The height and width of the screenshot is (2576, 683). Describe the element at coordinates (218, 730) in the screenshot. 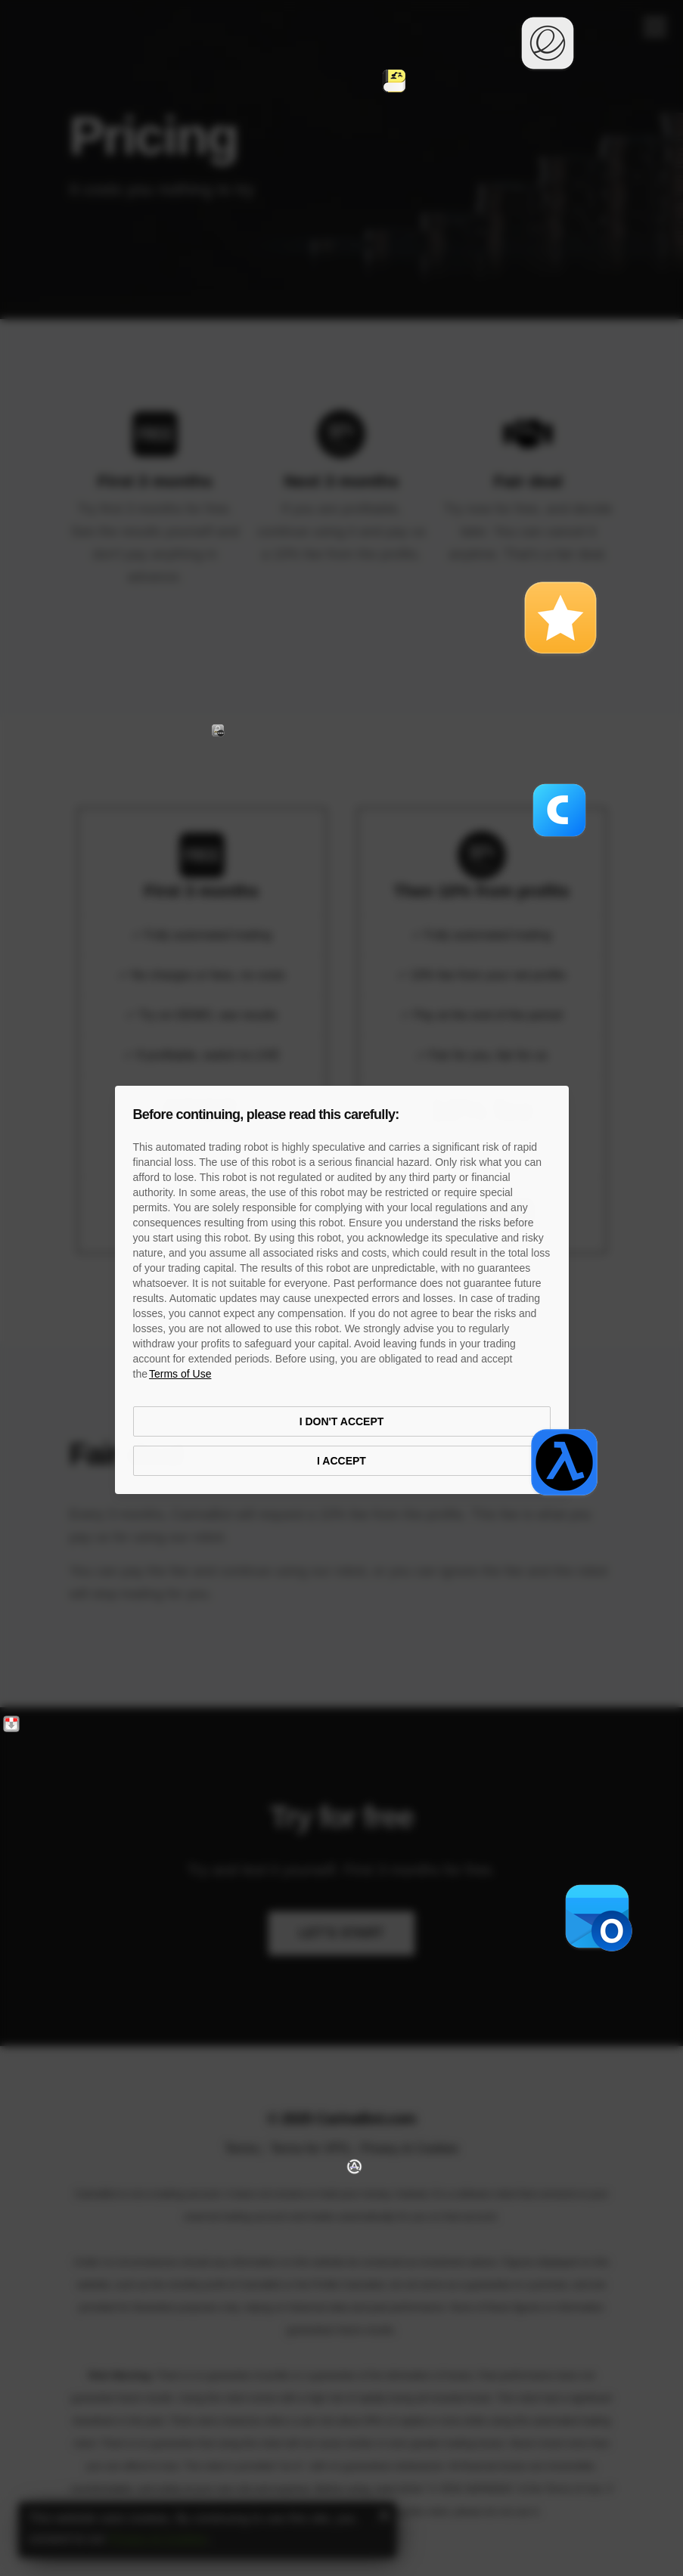

I see `open cipher password manager app` at that location.